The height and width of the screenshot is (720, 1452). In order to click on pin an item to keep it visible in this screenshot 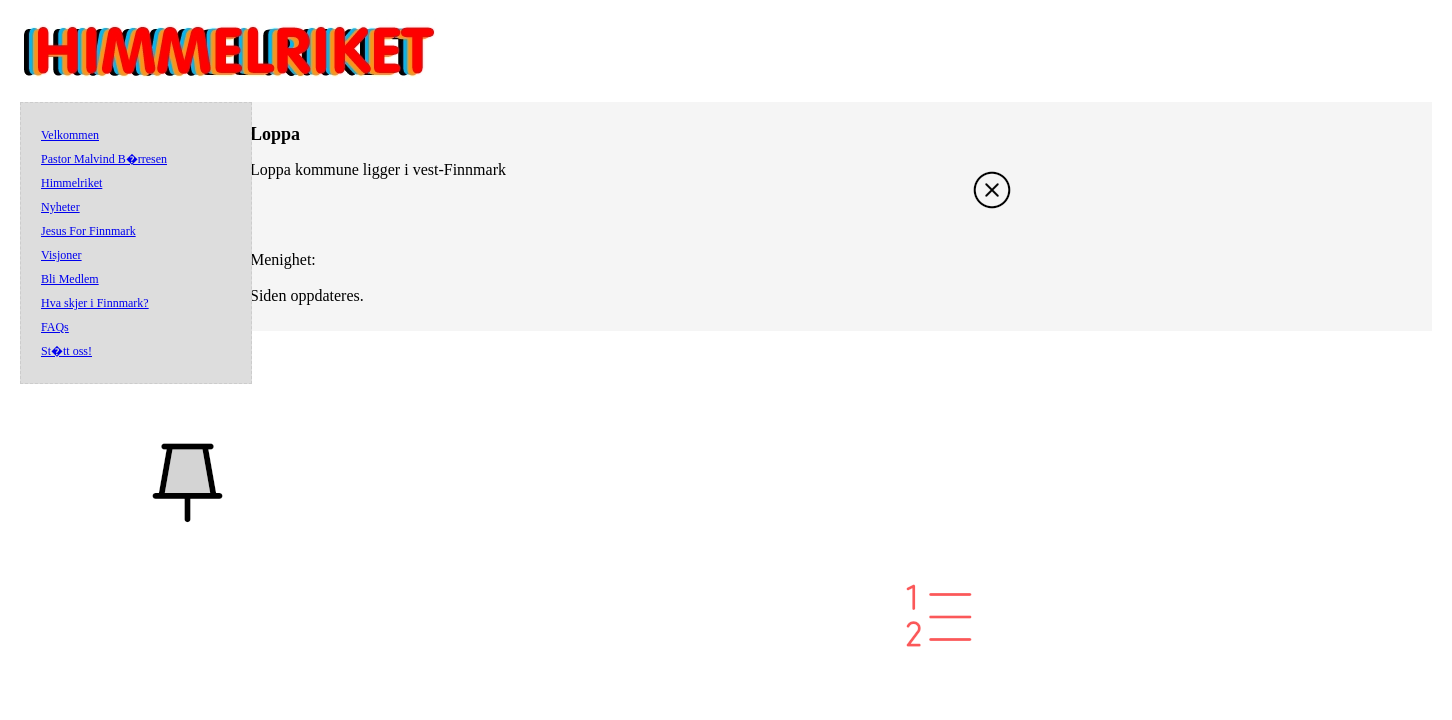, I will do `click(187, 478)`.